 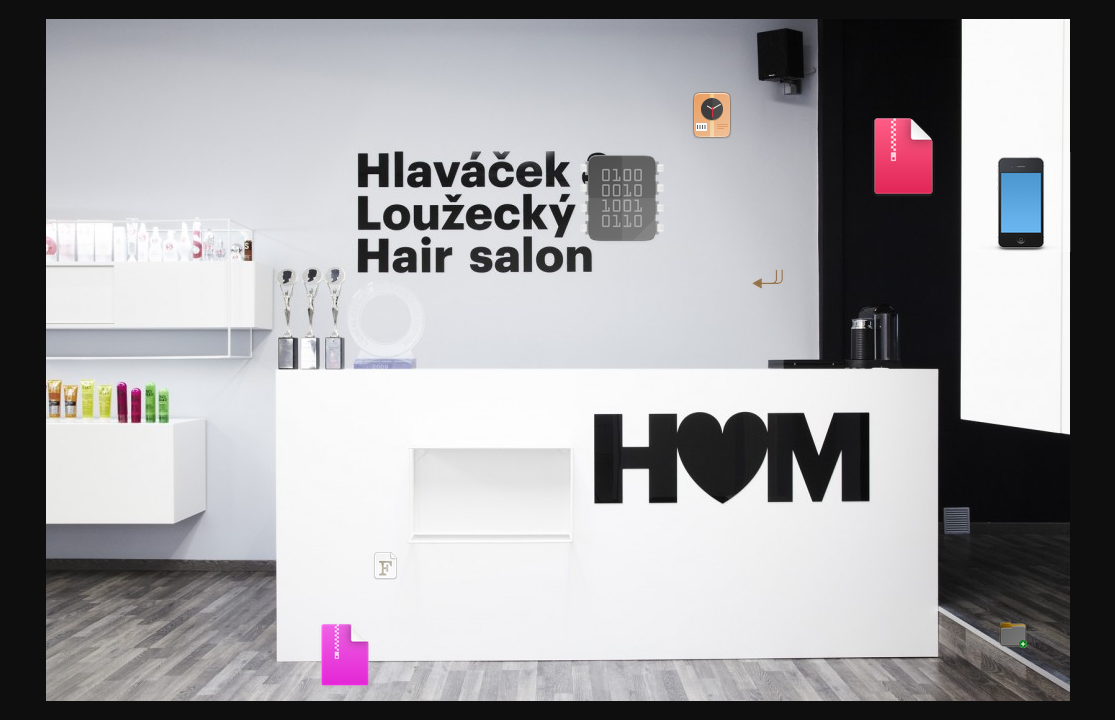 I want to click on create a new folder, so click(x=1013, y=634).